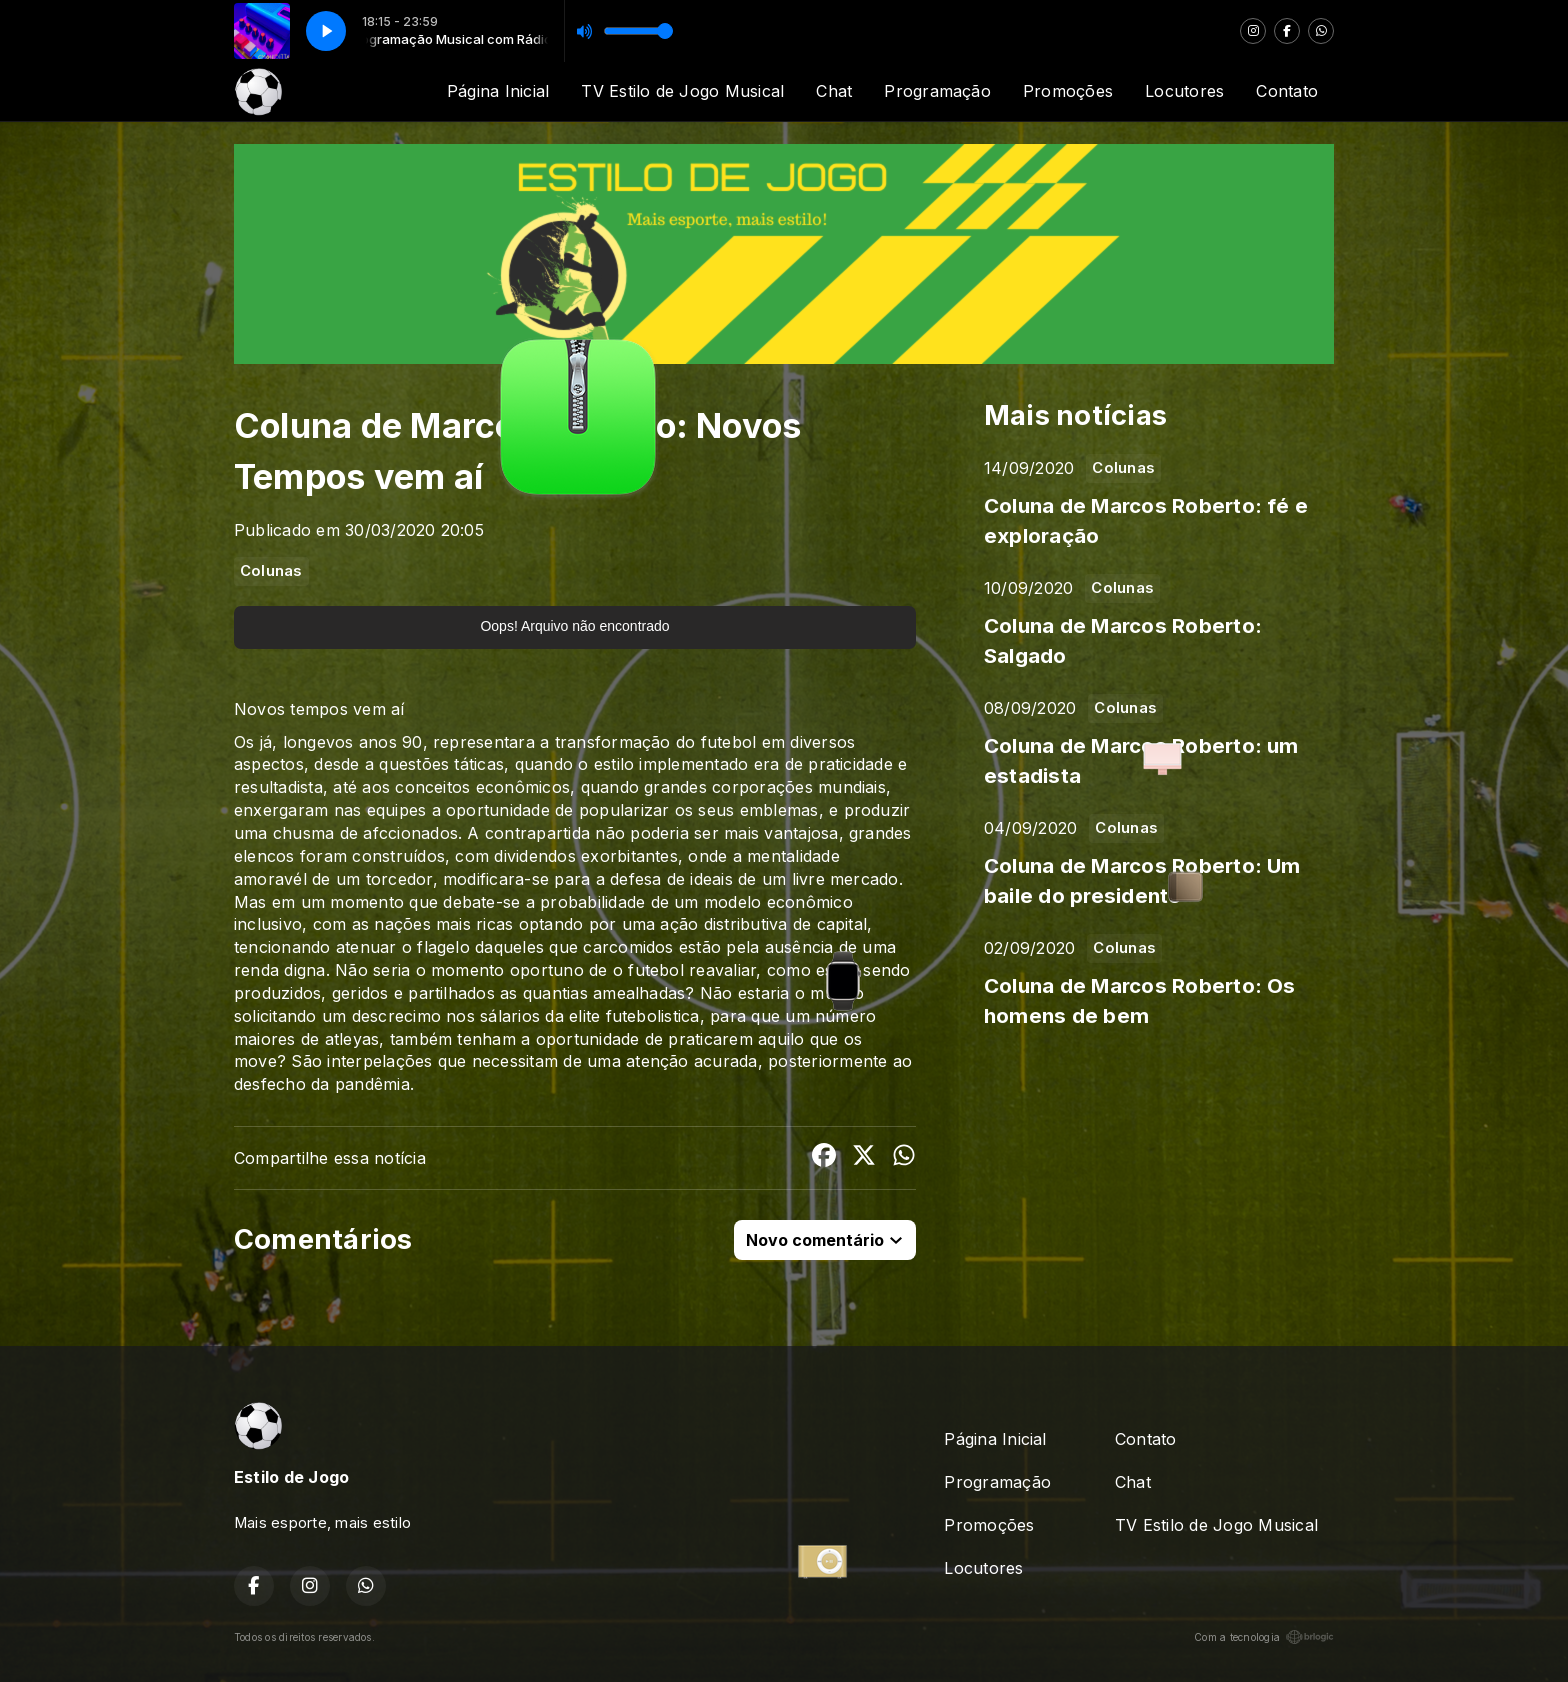 The height and width of the screenshot is (1682, 1568). I want to click on represents a connected iMac device in system preferences, so click(1162, 758).